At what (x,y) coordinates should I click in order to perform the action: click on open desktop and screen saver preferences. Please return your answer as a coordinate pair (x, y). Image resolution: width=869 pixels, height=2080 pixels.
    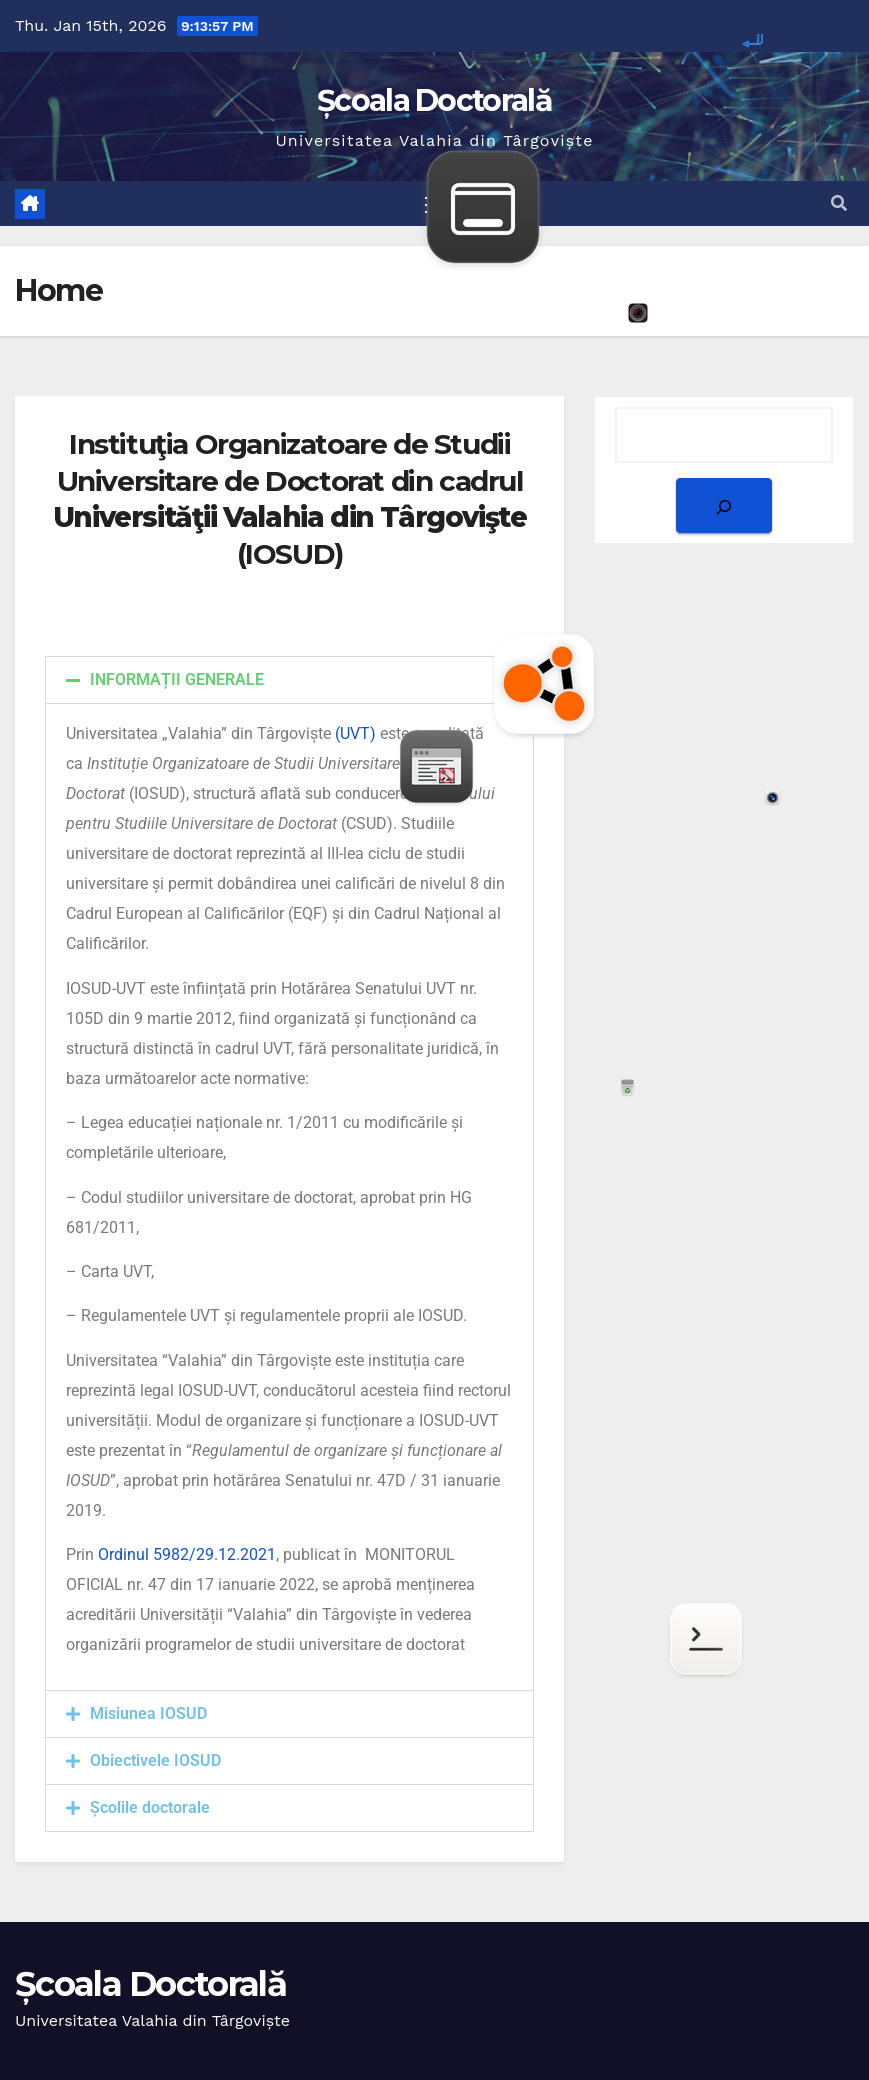
    Looking at the image, I should click on (483, 209).